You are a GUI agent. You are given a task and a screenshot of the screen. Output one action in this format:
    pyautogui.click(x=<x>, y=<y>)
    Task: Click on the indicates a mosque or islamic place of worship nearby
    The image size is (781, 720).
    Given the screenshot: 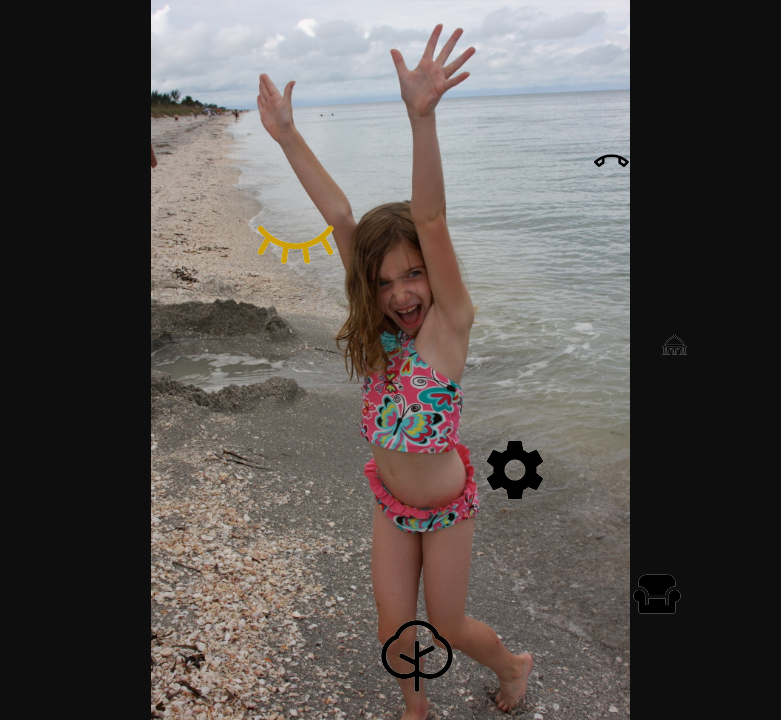 What is the action you would take?
    pyautogui.click(x=674, y=345)
    